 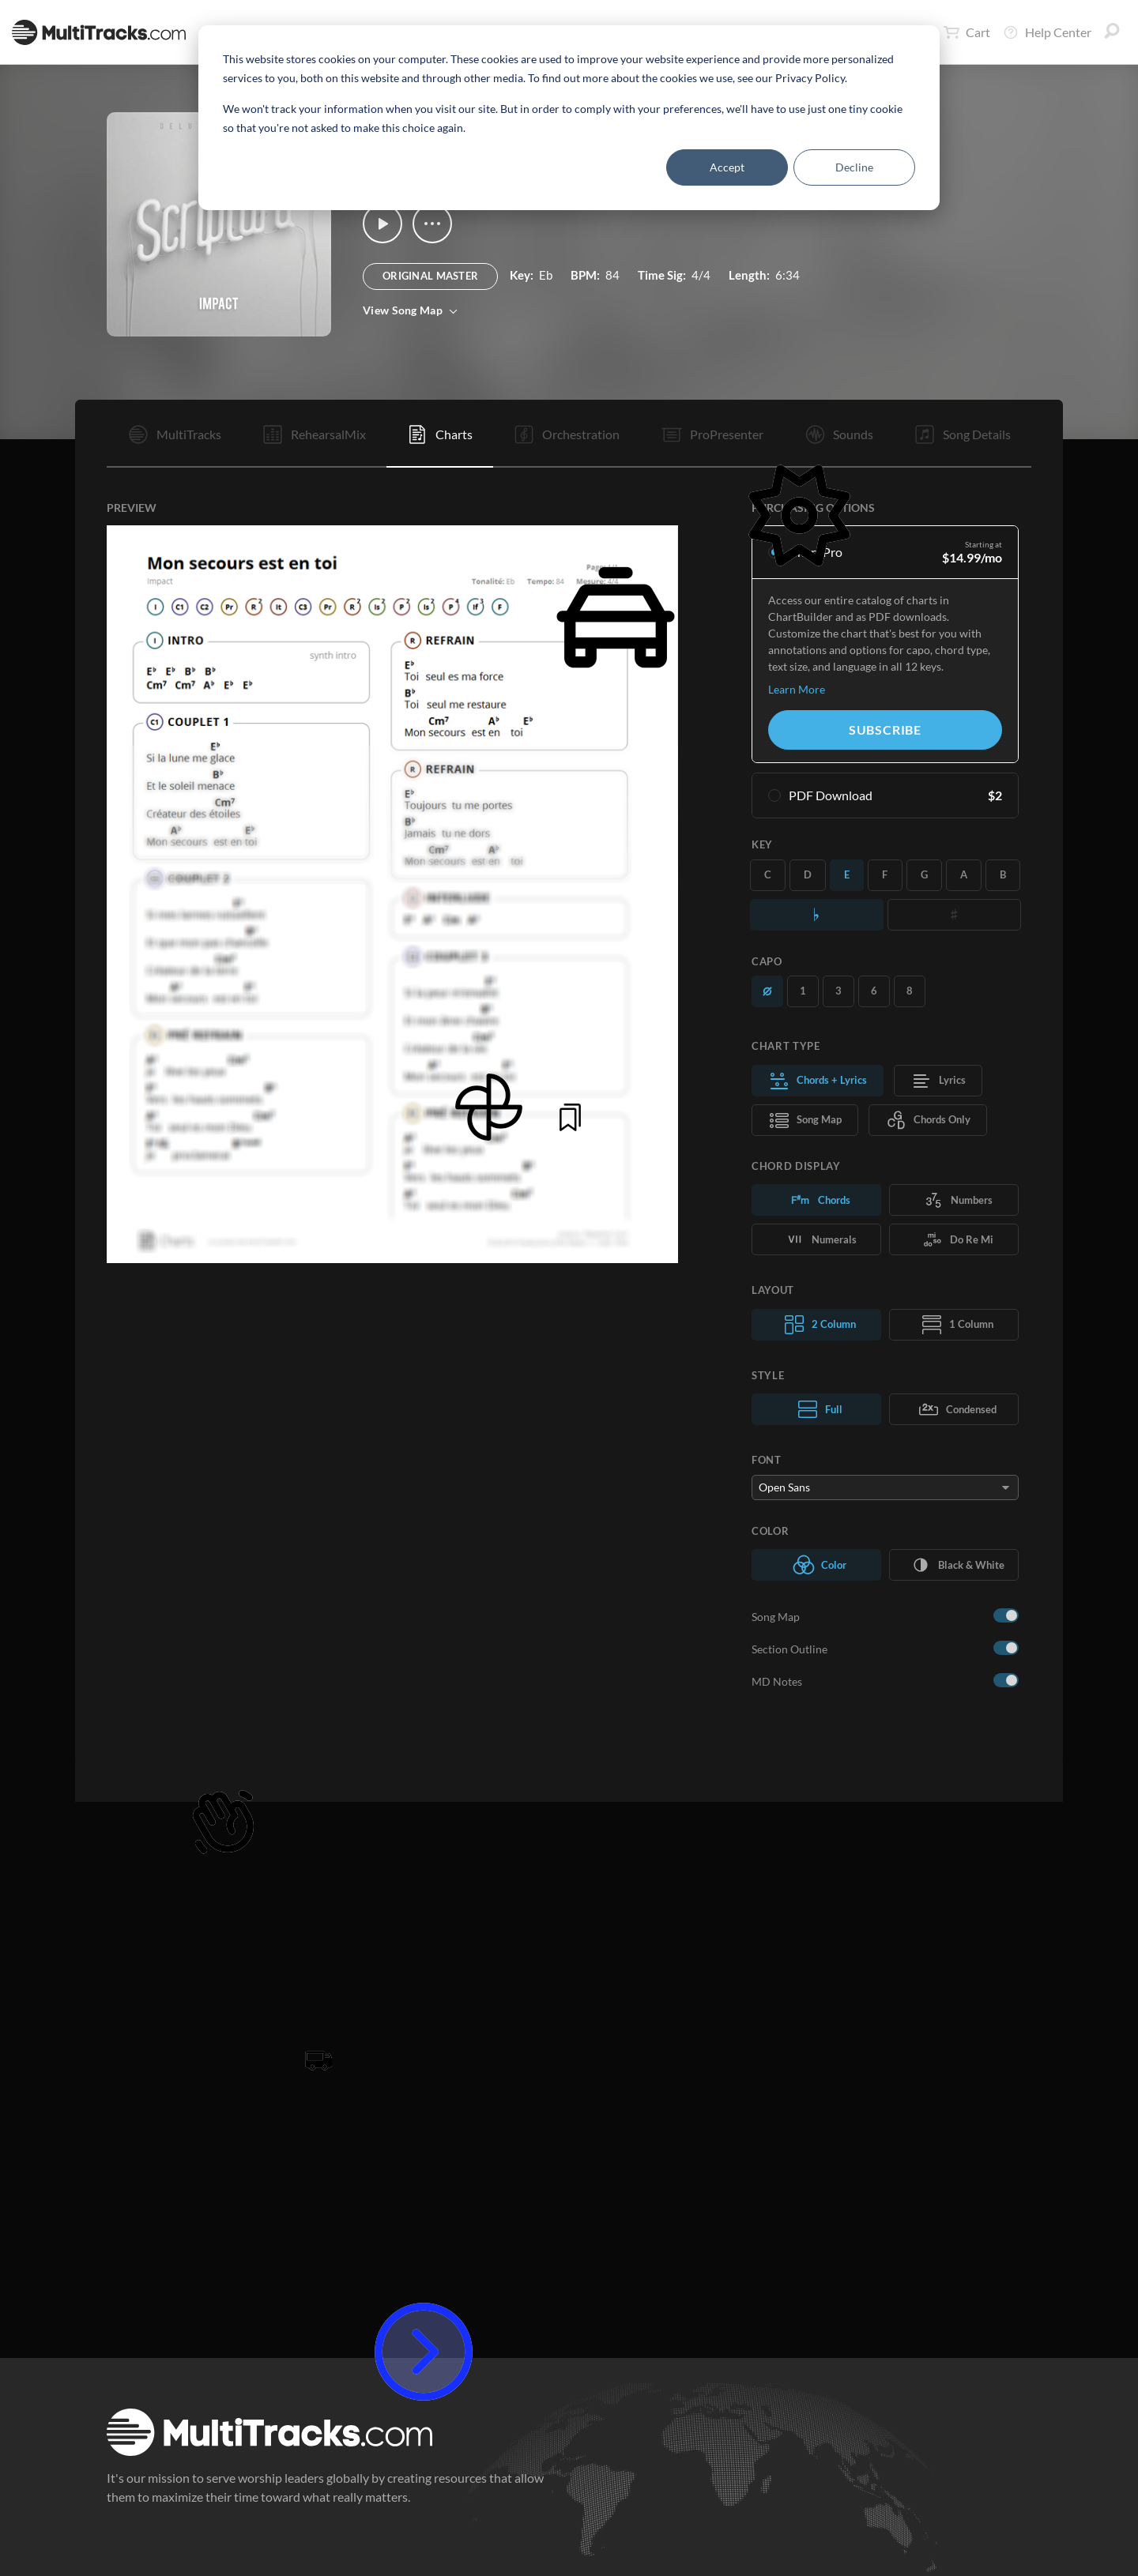 I want to click on go to next item or screen, so click(x=424, y=2352).